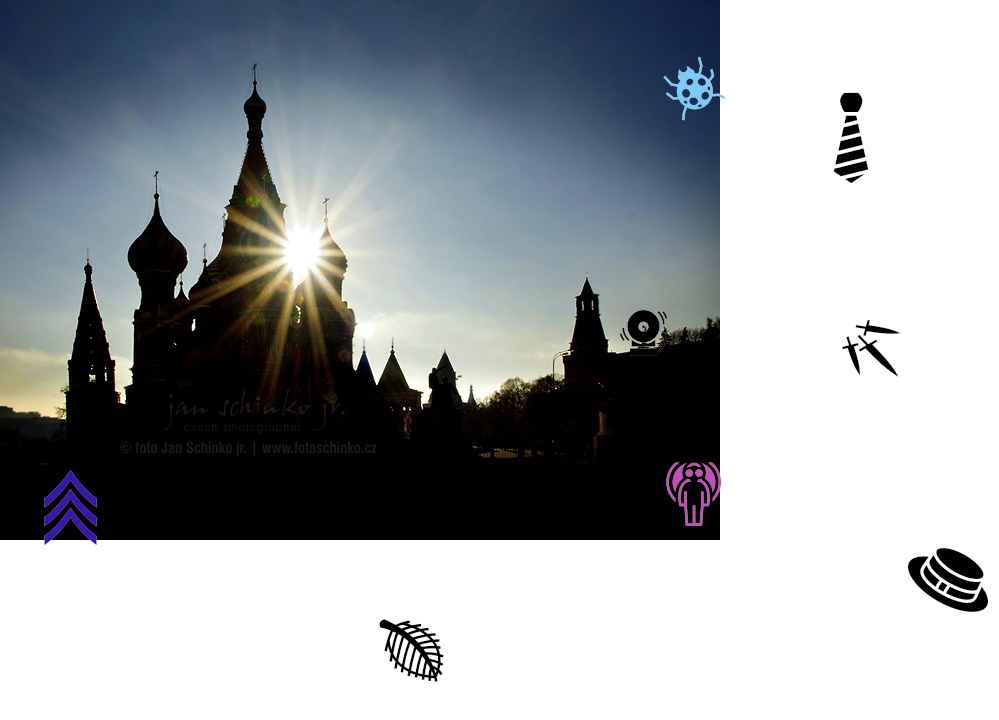 Image resolution: width=999 pixels, height=720 pixels. Describe the element at coordinates (870, 349) in the screenshot. I see `assassin or rogue character class icon` at that location.